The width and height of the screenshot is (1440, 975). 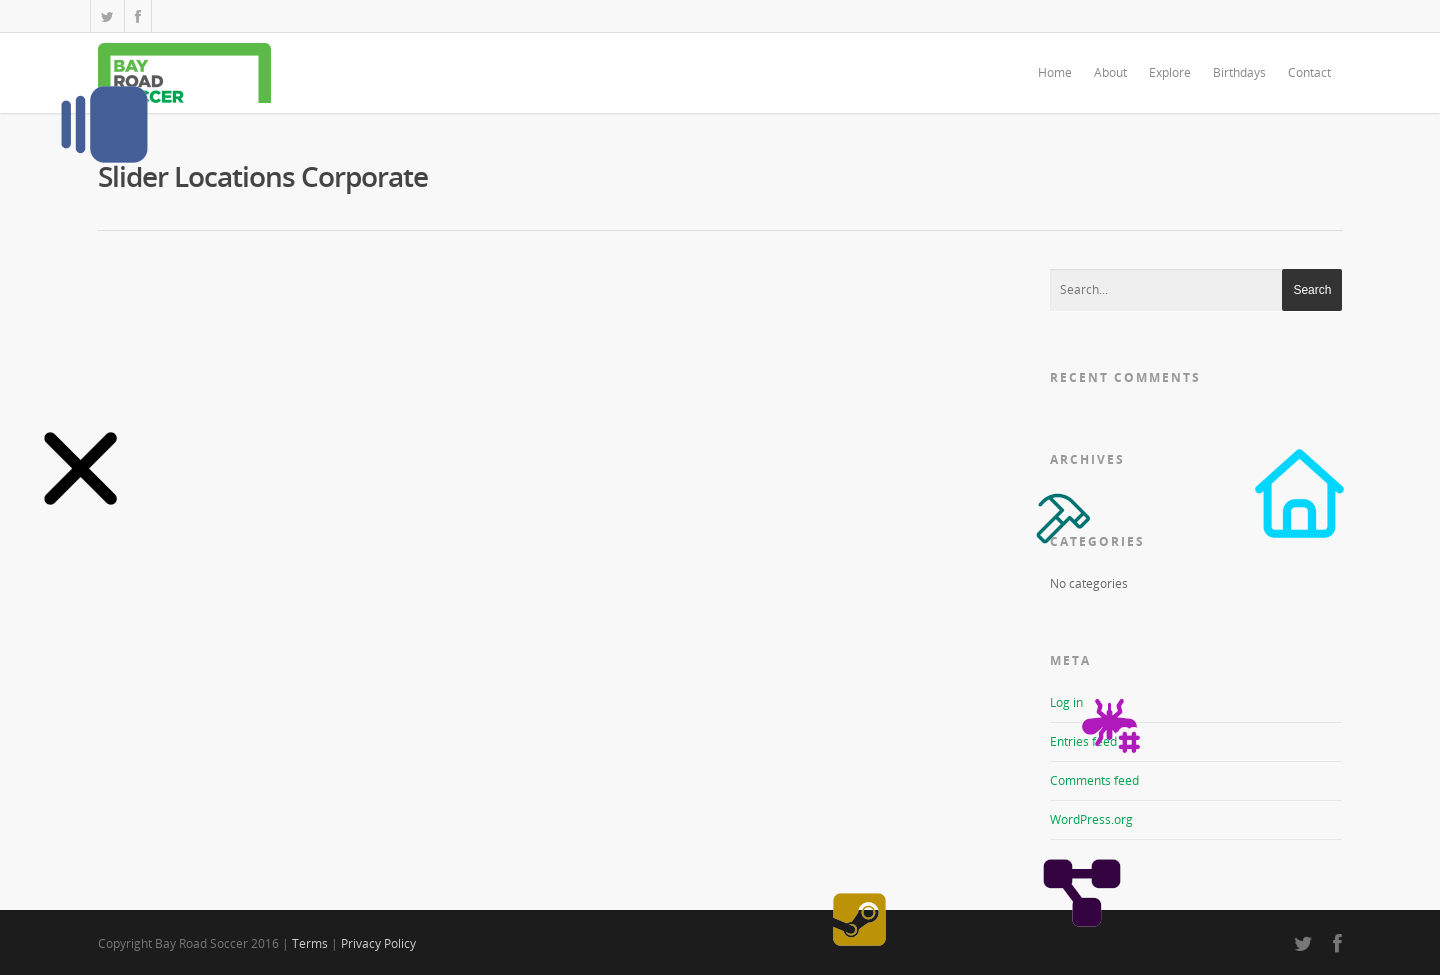 What do you see at coordinates (80, 468) in the screenshot?
I see `close a window or dialog` at bounding box center [80, 468].